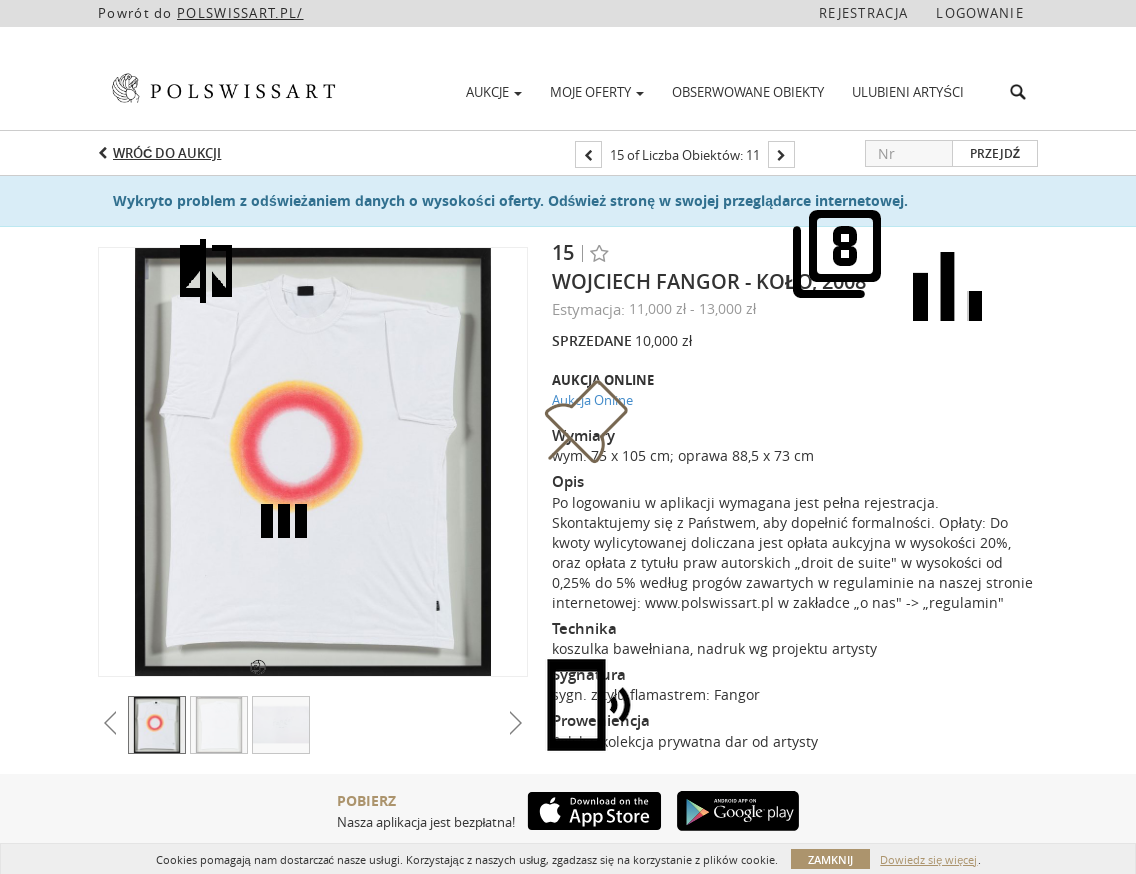  What do you see at coordinates (583, 425) in the screenshot?
I see `pin an item to keep it visible` at bounding box center [583, 425].